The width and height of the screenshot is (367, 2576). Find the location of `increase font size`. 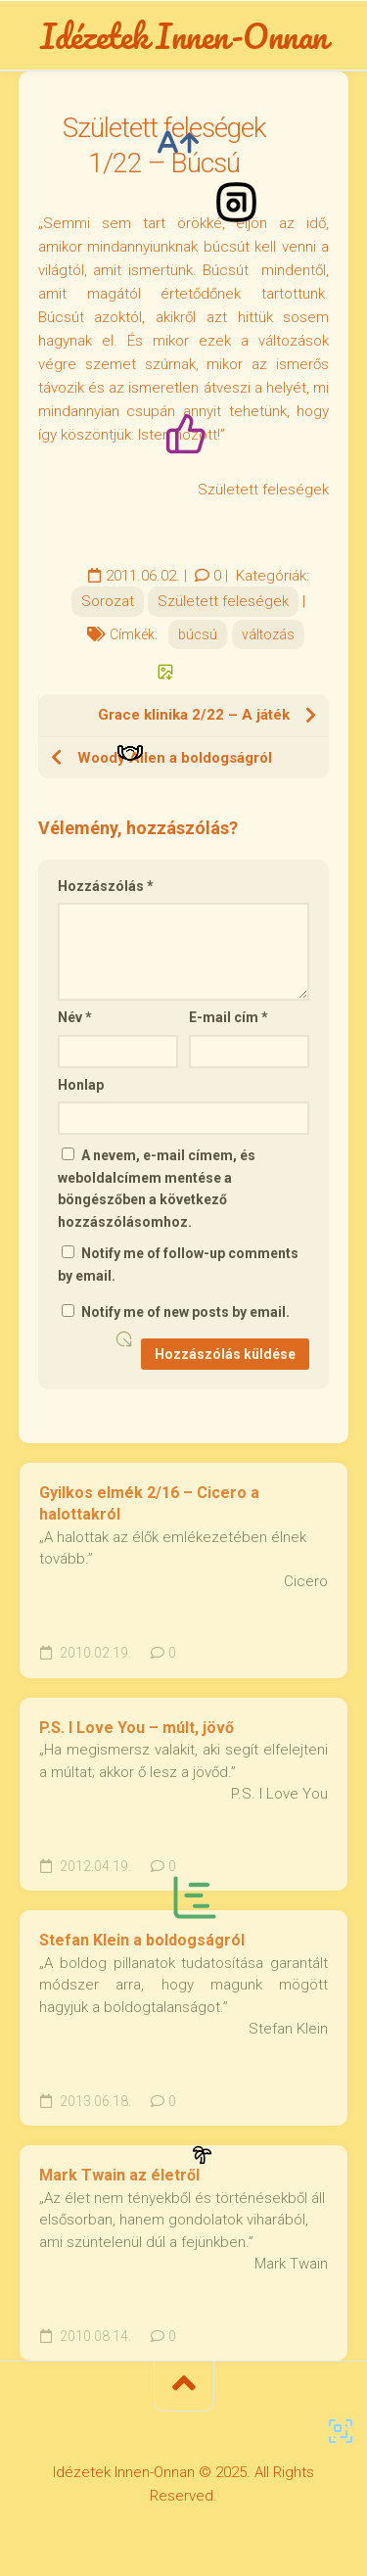

increase font size is located at coordinates (178, 144).